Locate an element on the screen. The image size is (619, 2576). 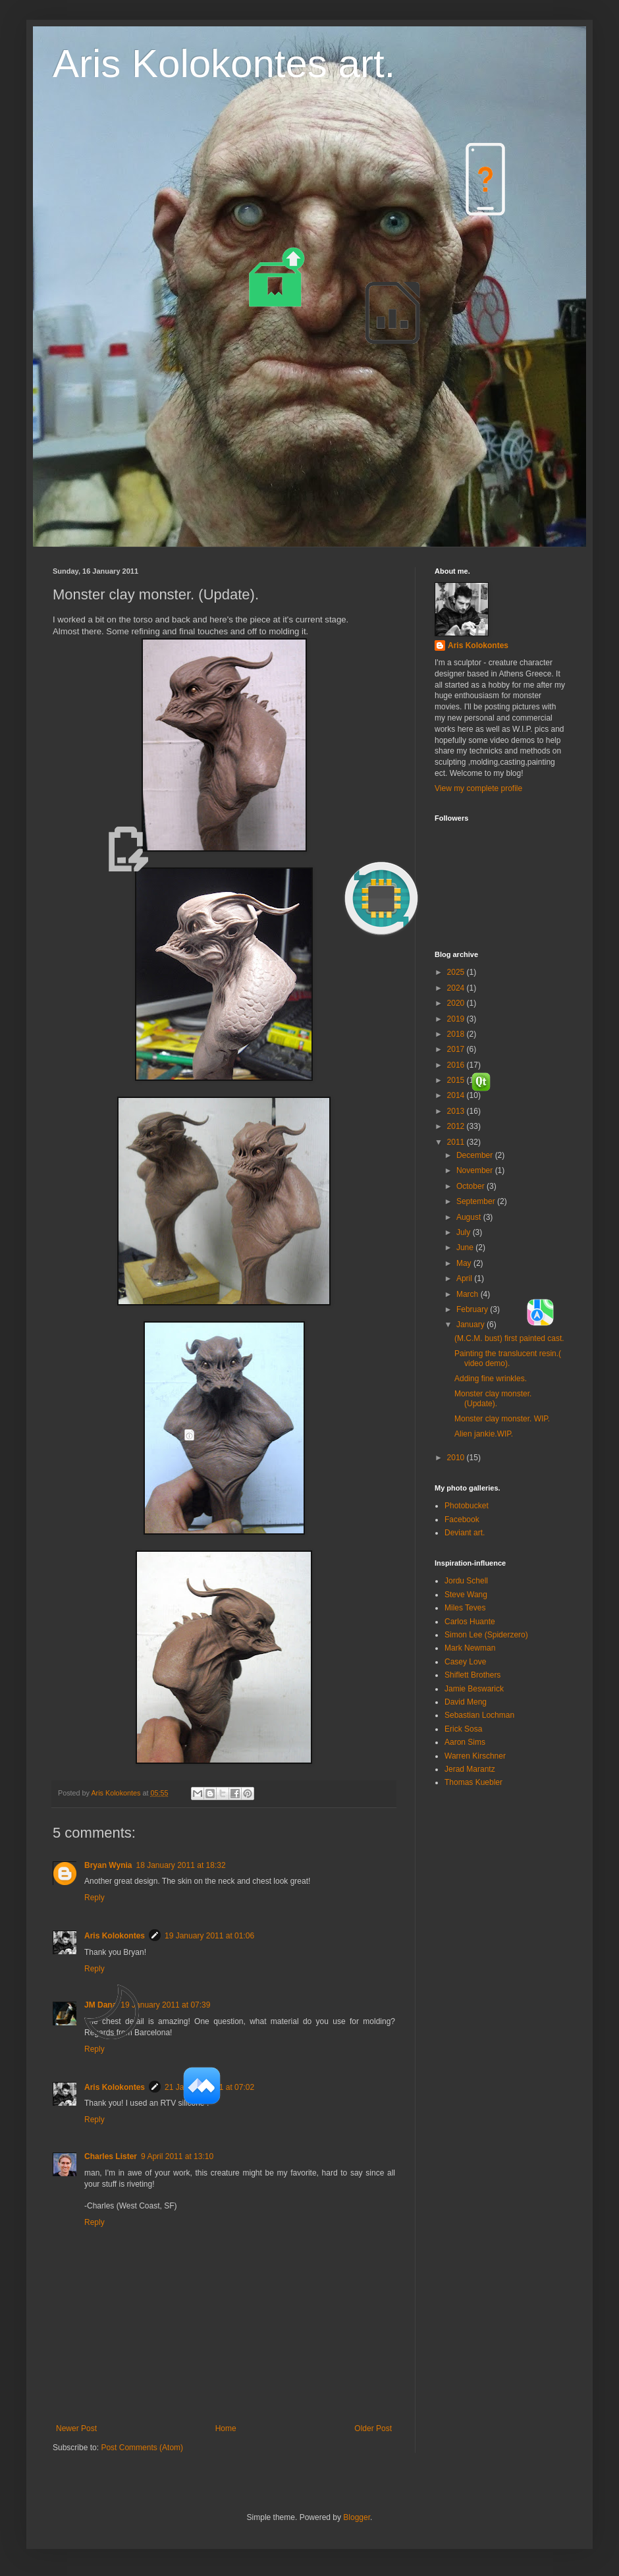
view the readme documentation file is located at coordinates (189, 1435).